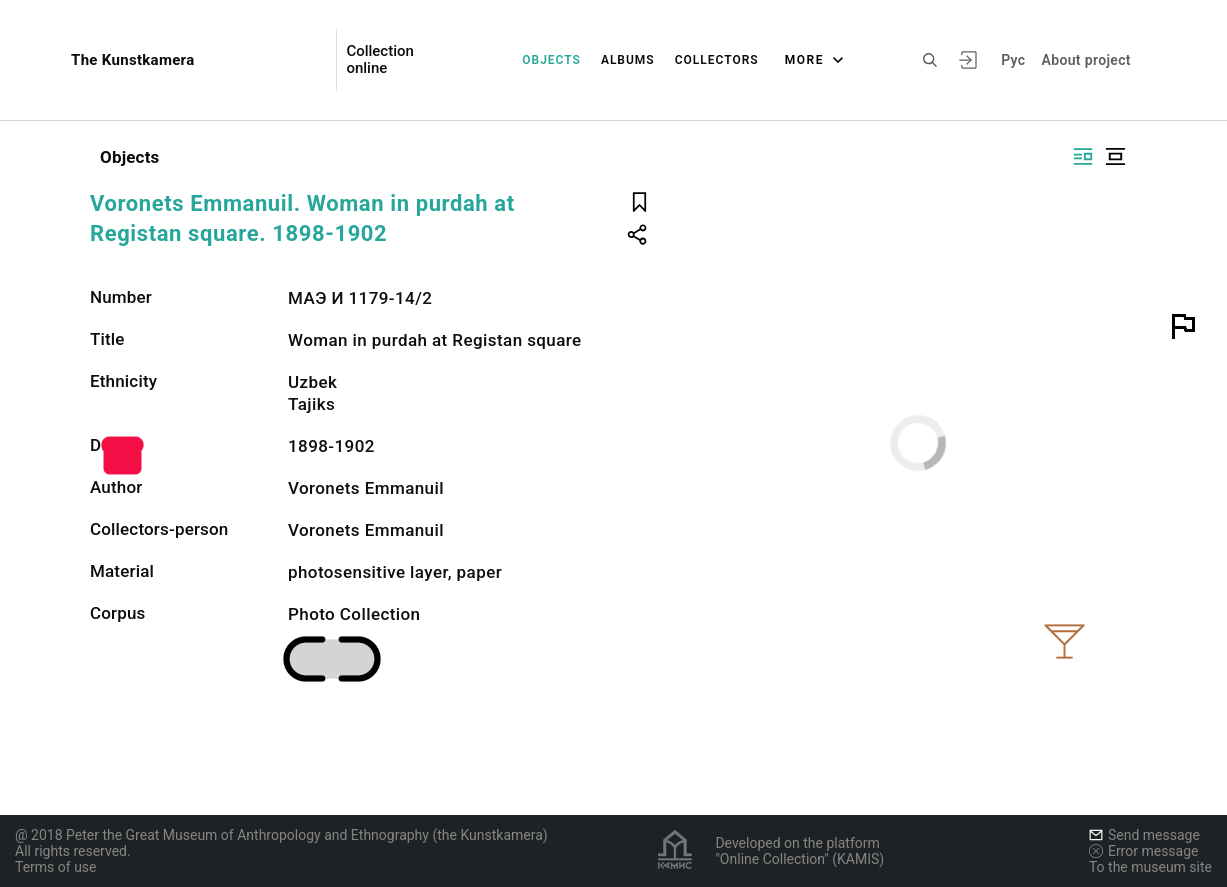  Describe the element at coordinates (332, 659) in the screenshot. I see `unlink or disconnect a shared resource` at that location.